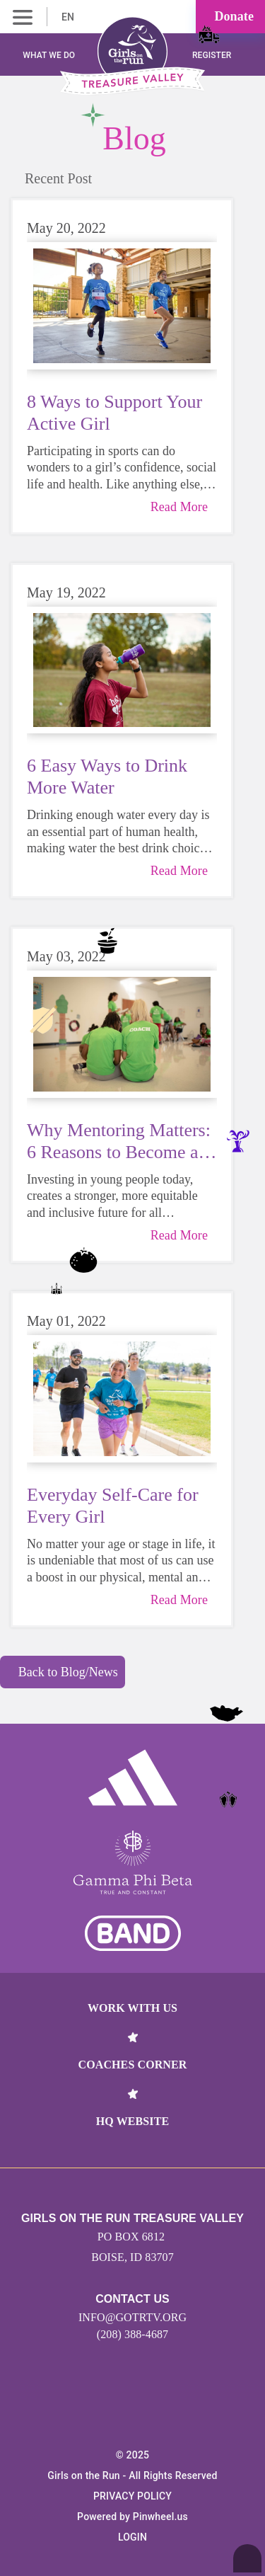  I want to click on request emergency medical services, so click(209, 34).